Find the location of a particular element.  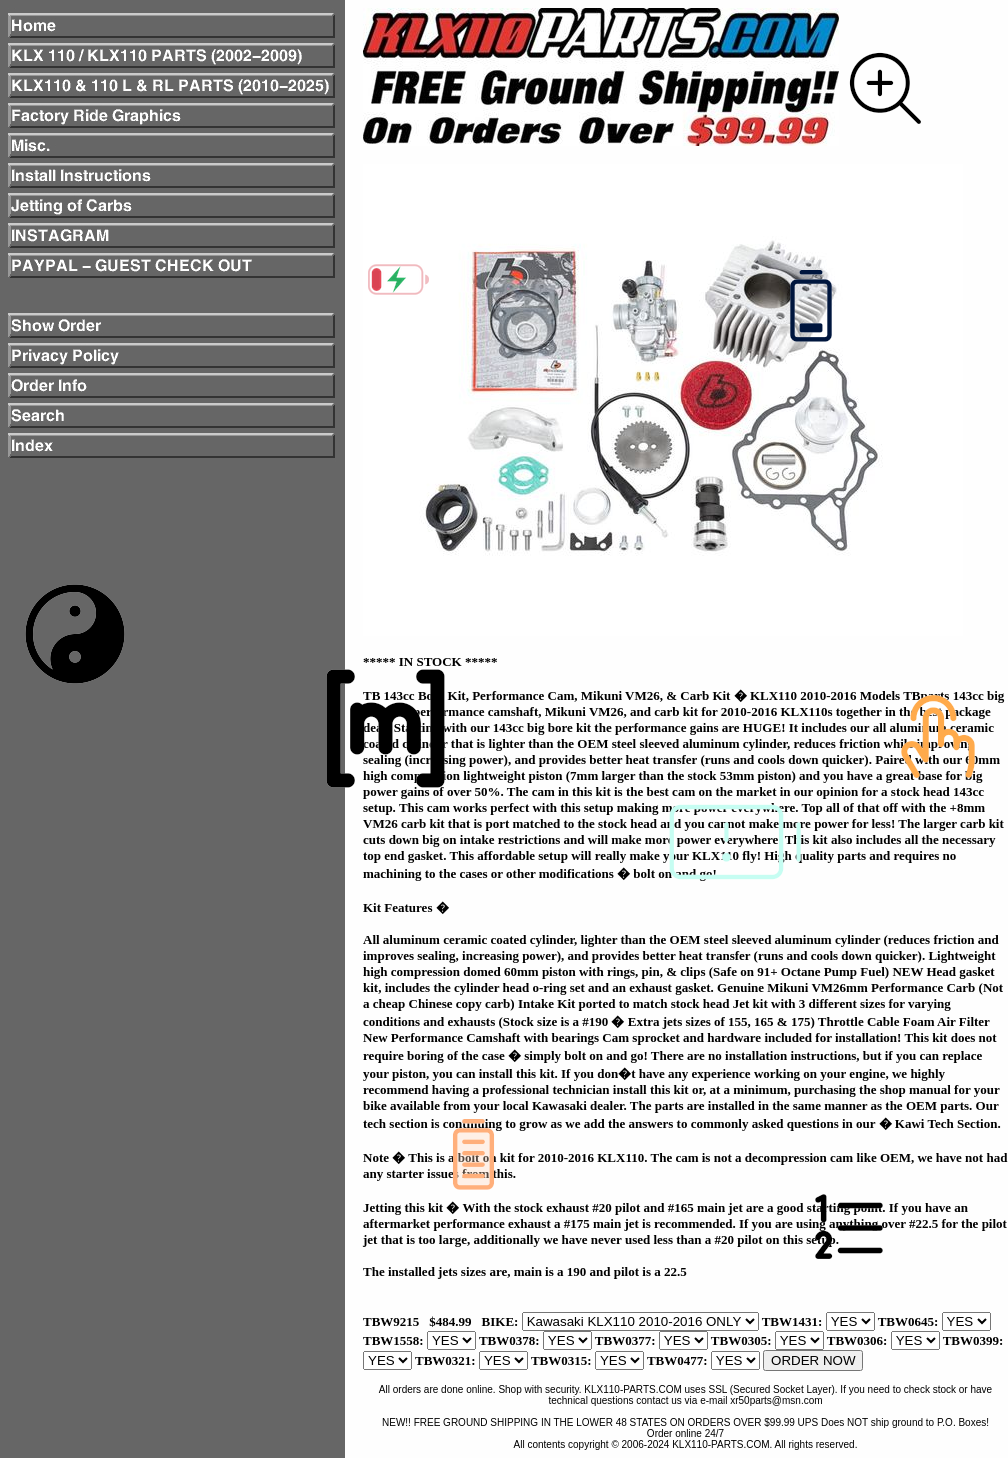

tap to interact with this element is located at coordinates (938, 738).